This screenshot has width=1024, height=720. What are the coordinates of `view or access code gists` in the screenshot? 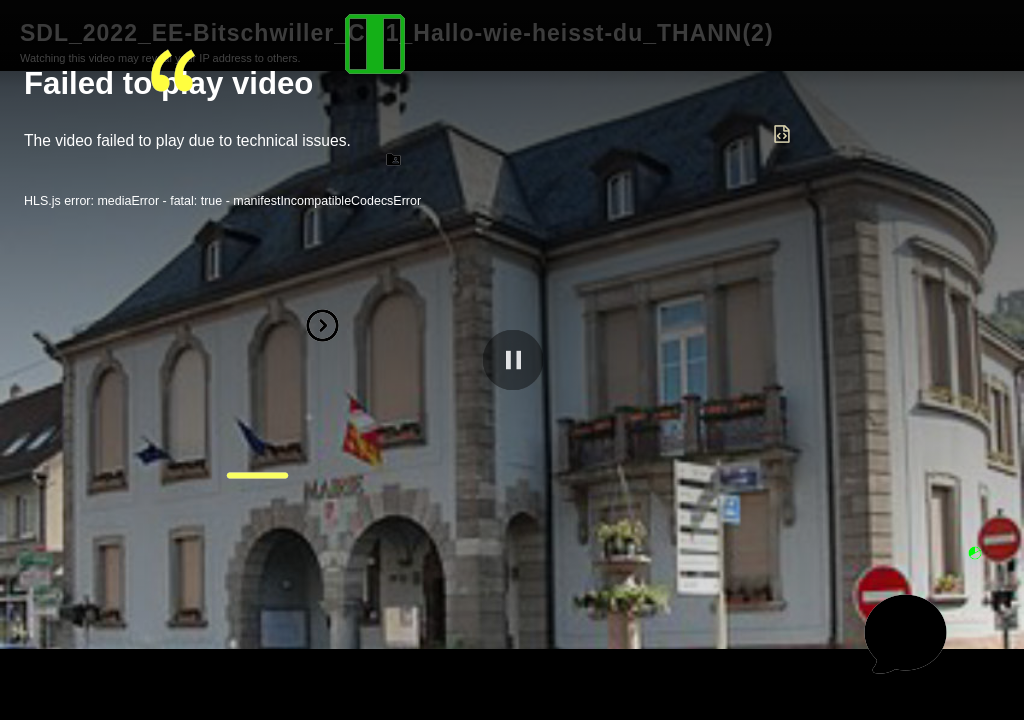 It's located at (782, 134).